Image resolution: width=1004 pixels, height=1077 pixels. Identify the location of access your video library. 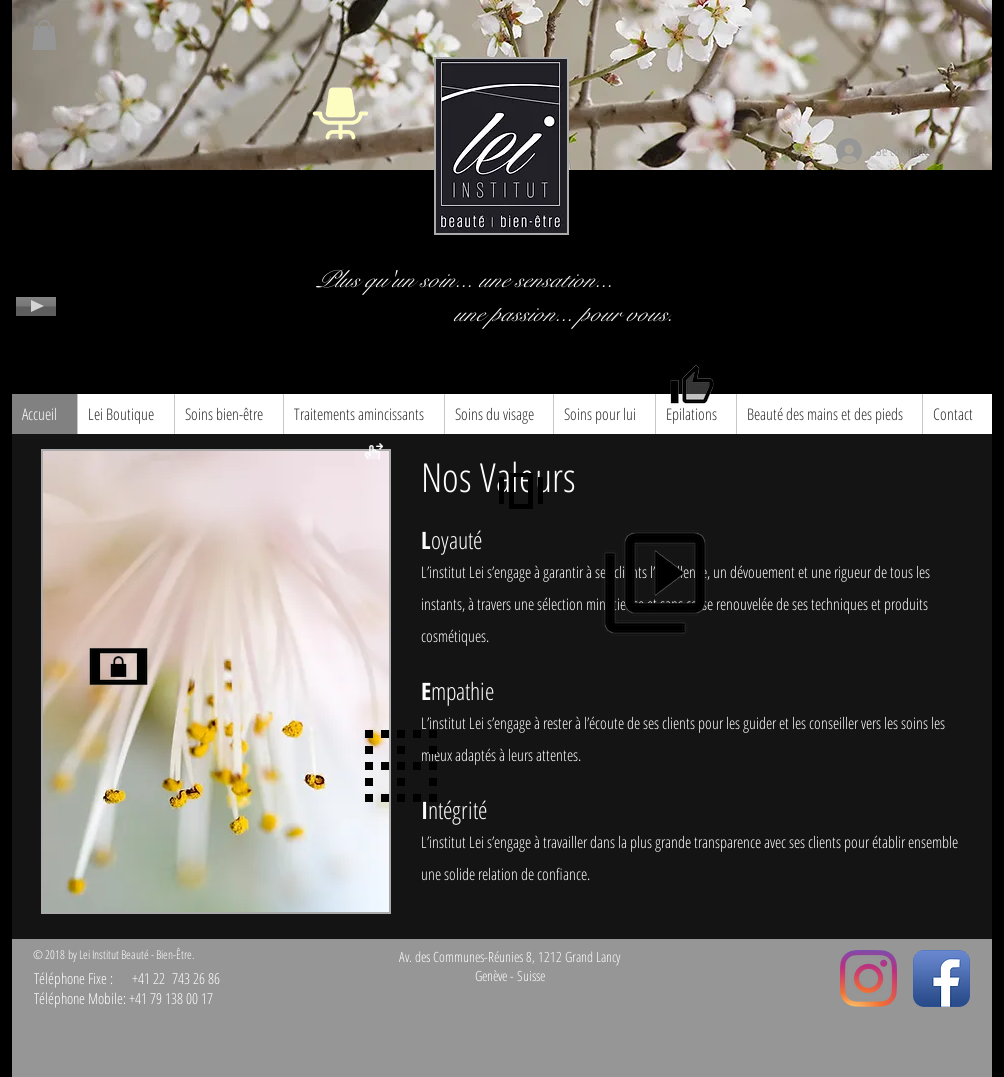
(655, 583).